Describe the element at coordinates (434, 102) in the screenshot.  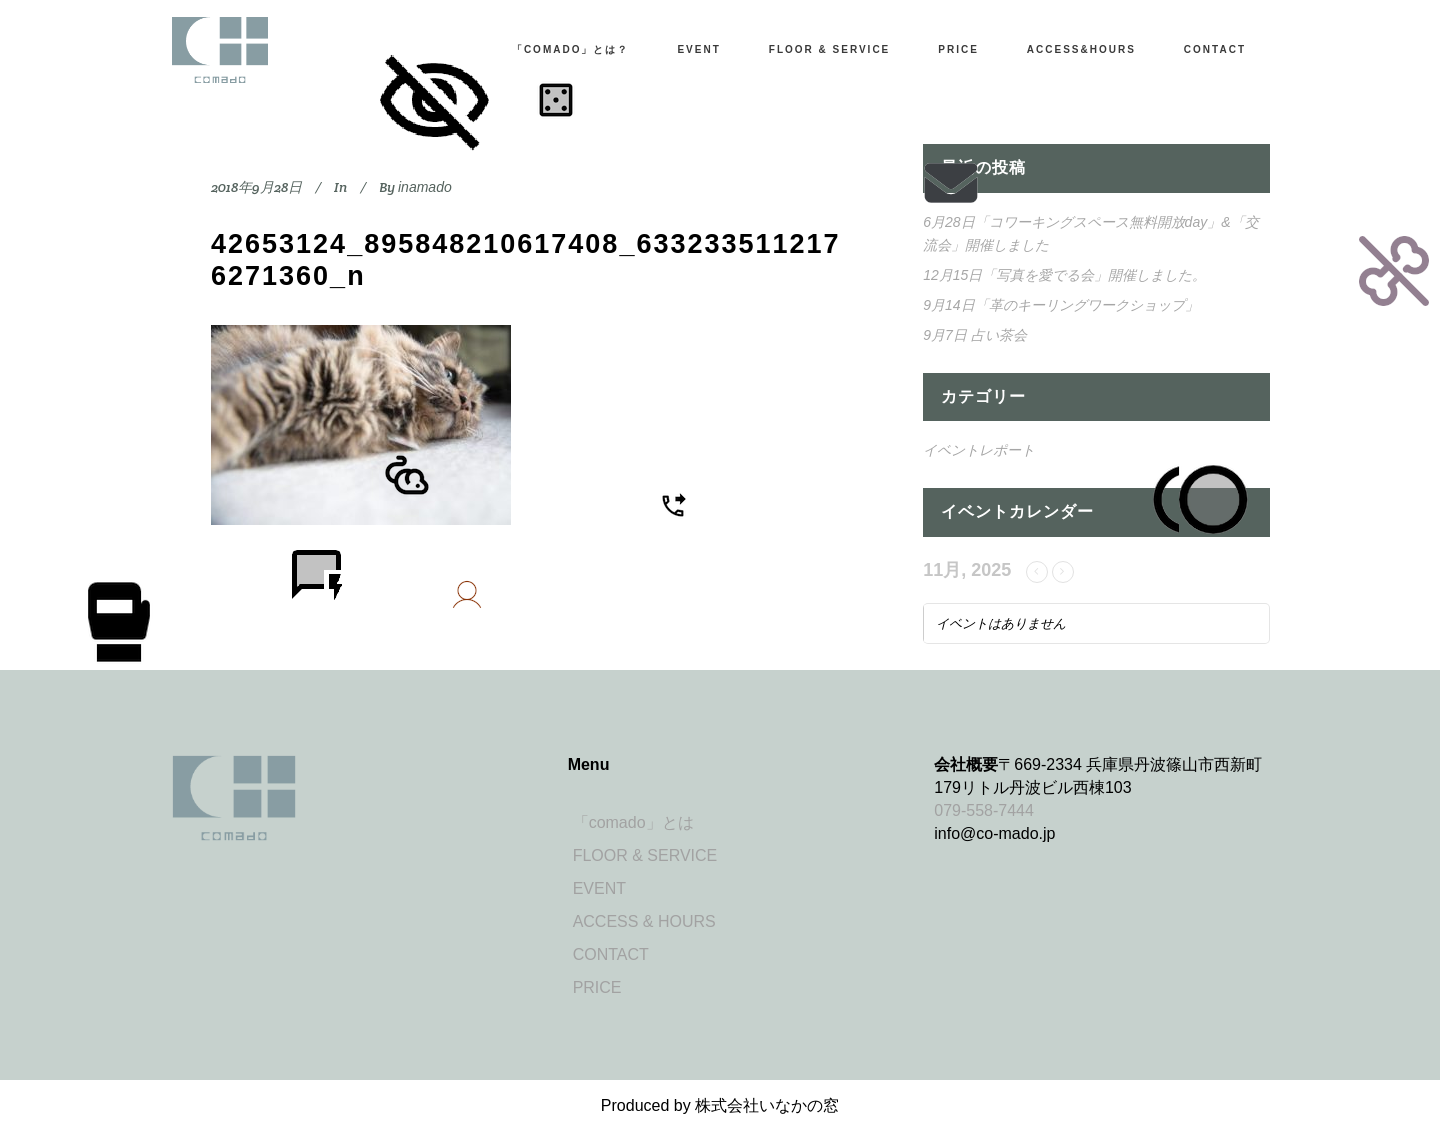
I see `hide password or sensitive content` at that location.